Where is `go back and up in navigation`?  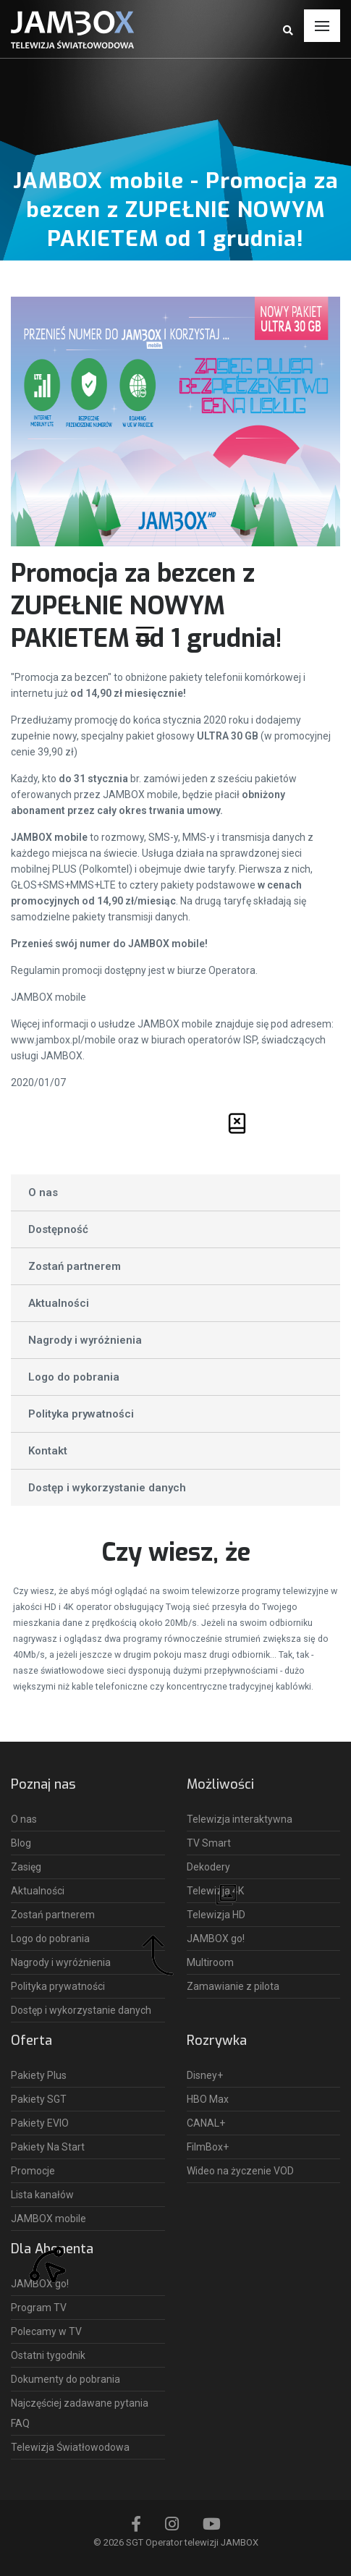
go back and up in navigation is located at coordinates (158, 1955).